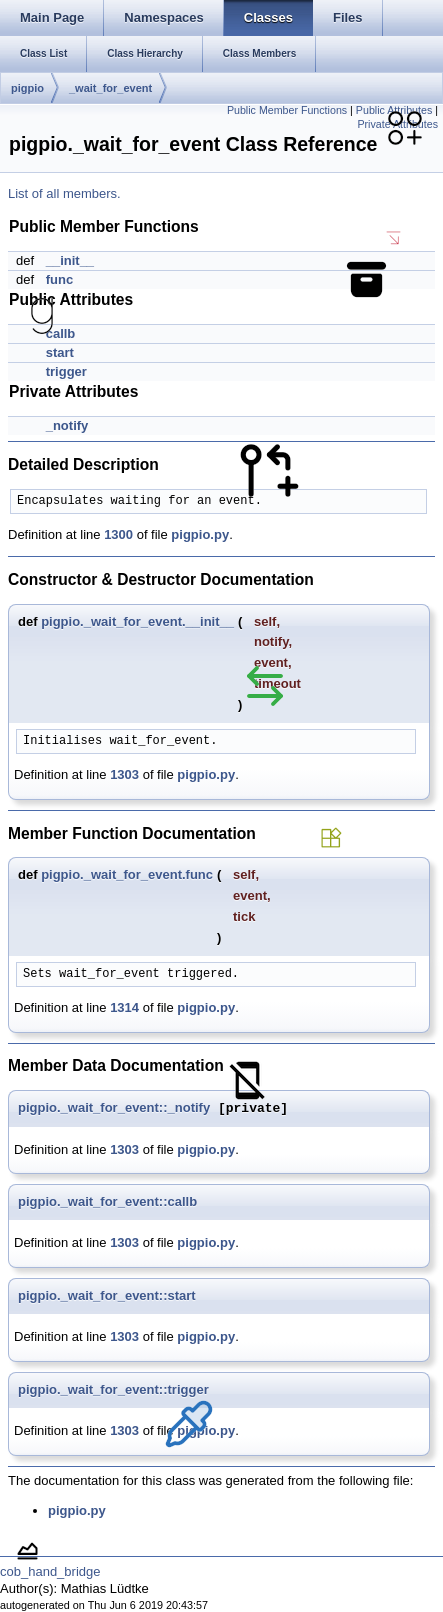 The height and width of the screenshot is (1612, 443). I want to click on create a new pull request, so click(269, 470).